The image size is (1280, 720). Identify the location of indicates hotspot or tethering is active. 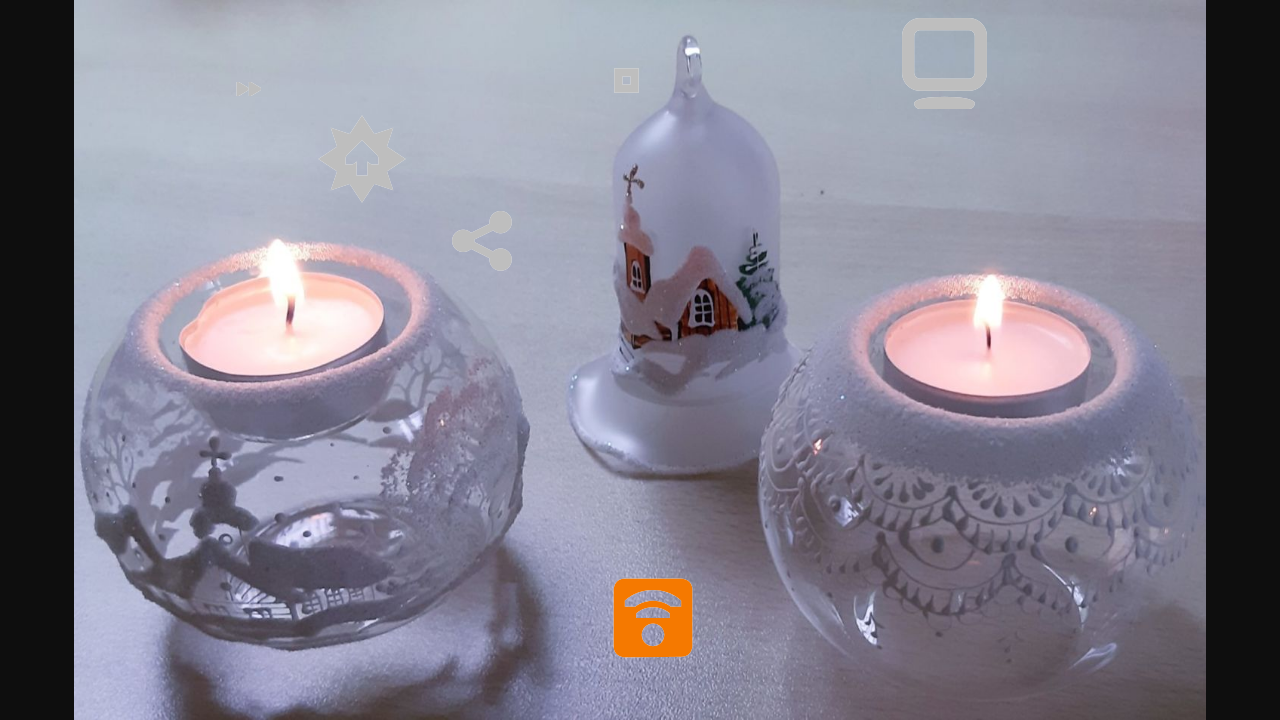
(653, 618).